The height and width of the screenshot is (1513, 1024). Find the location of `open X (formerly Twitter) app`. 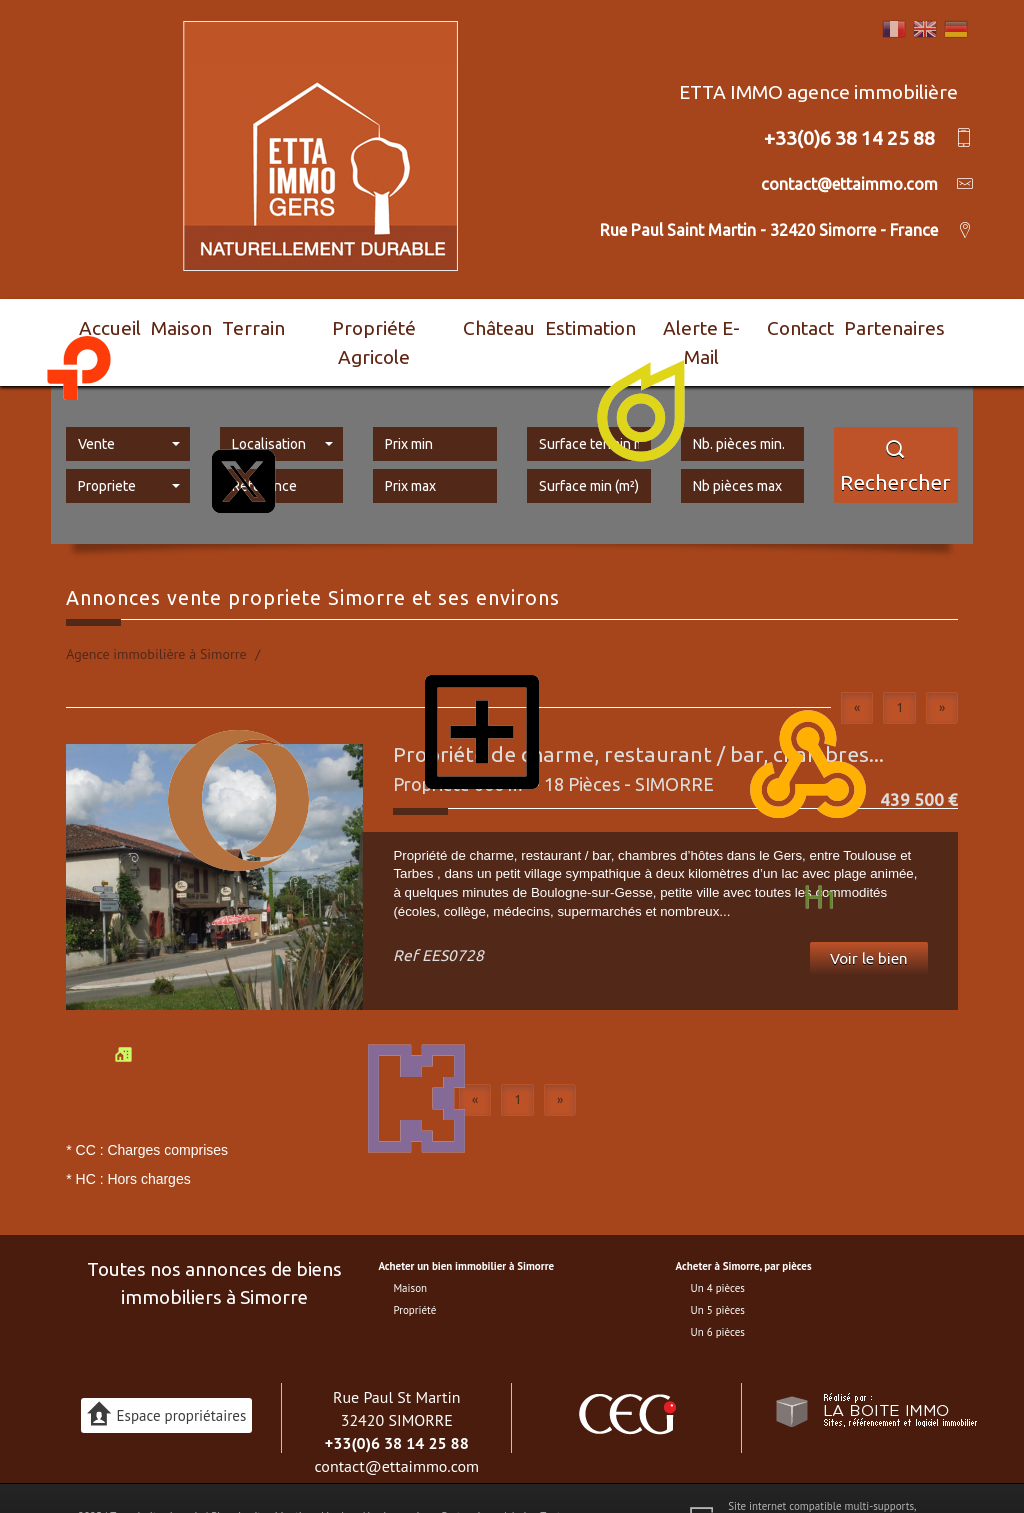

open X (formerly Twitter) app is located at coordinates (243, 481).